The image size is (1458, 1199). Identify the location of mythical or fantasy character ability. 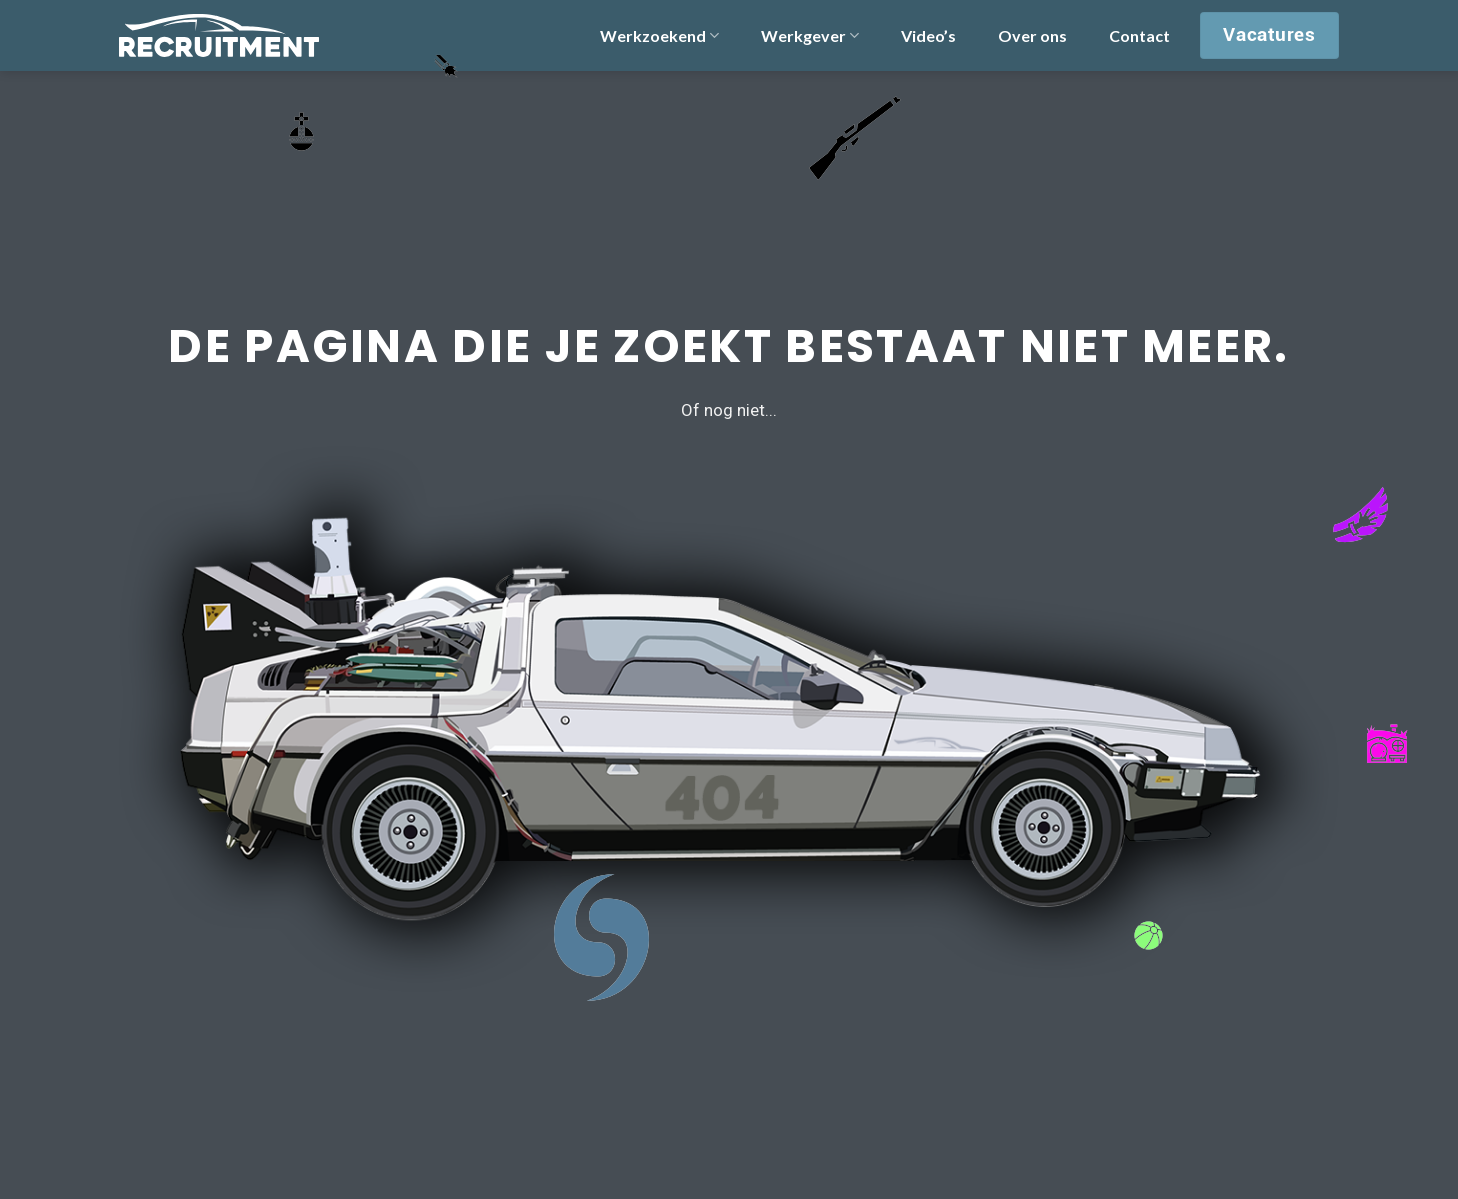
(1360, 514).